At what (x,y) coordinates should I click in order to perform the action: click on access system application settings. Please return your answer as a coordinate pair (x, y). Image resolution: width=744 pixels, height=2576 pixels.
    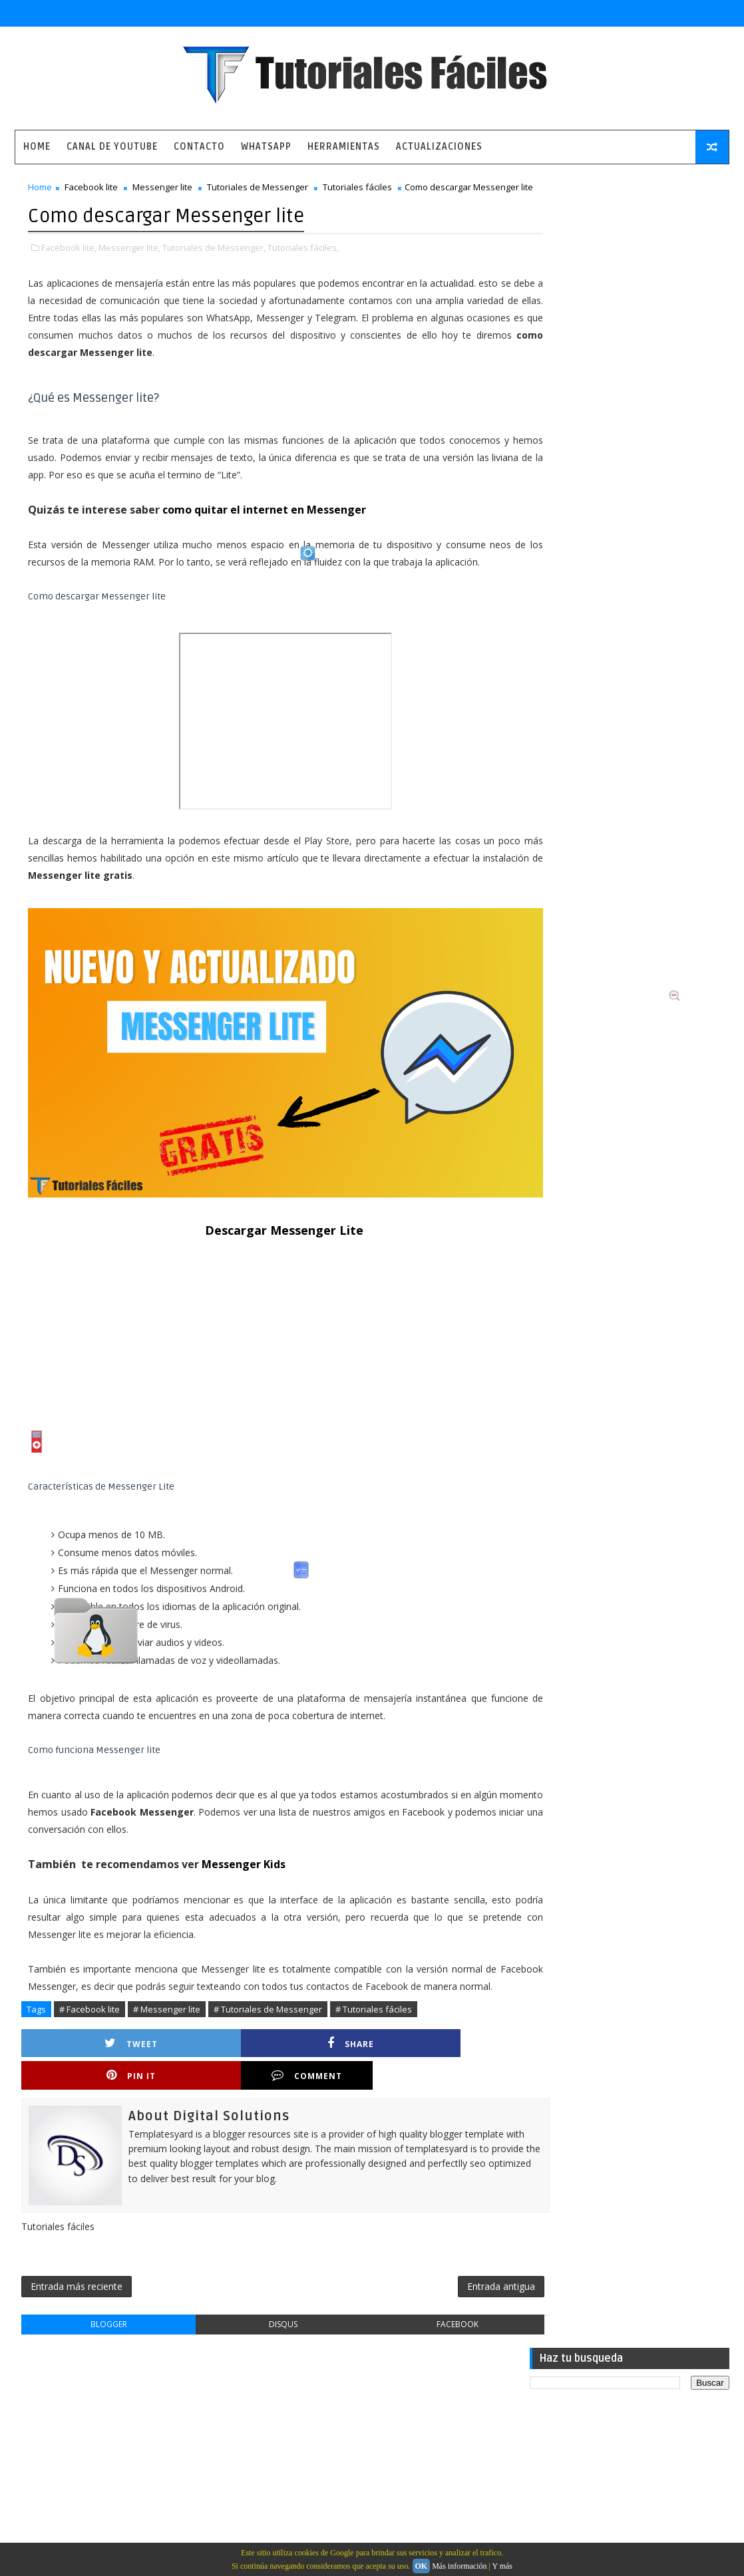
    Looking at the image, I should click on (307, 553).